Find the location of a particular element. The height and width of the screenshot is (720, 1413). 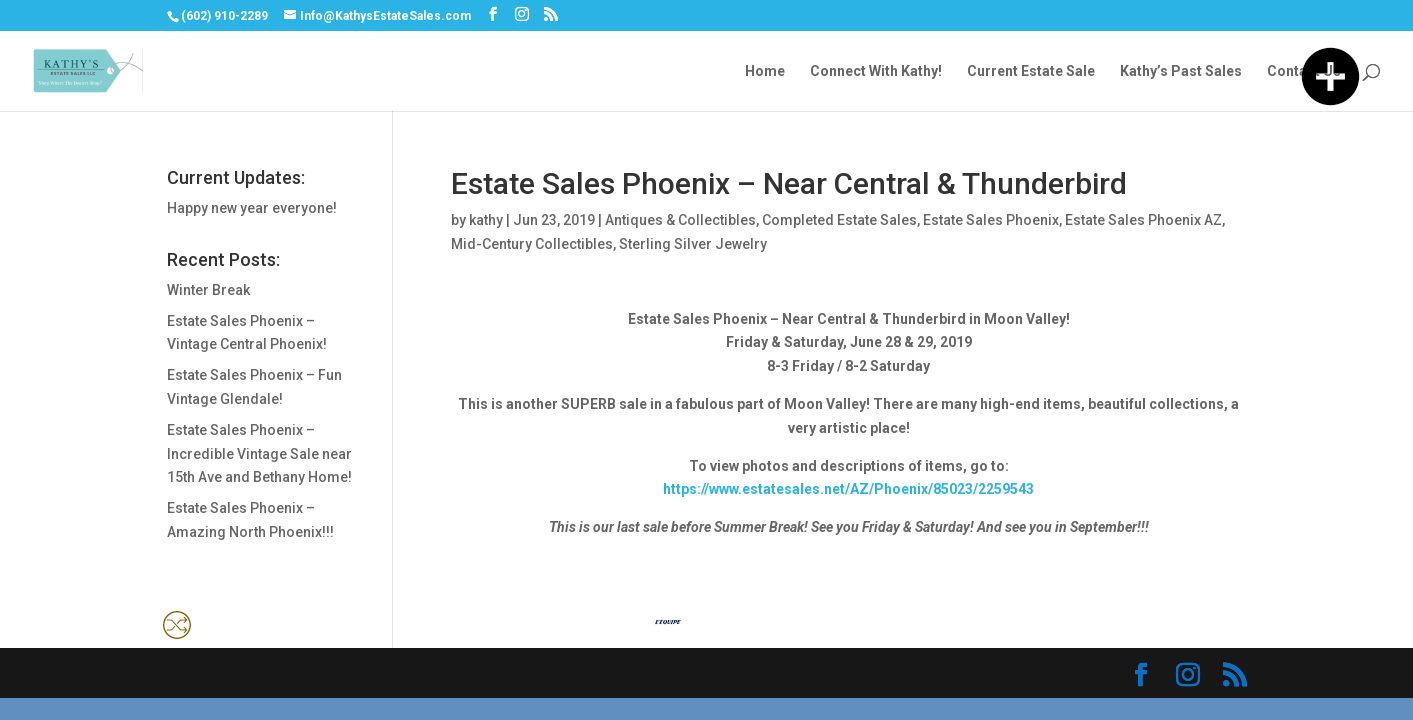

add a new item is located at coordinates (1330, 76).